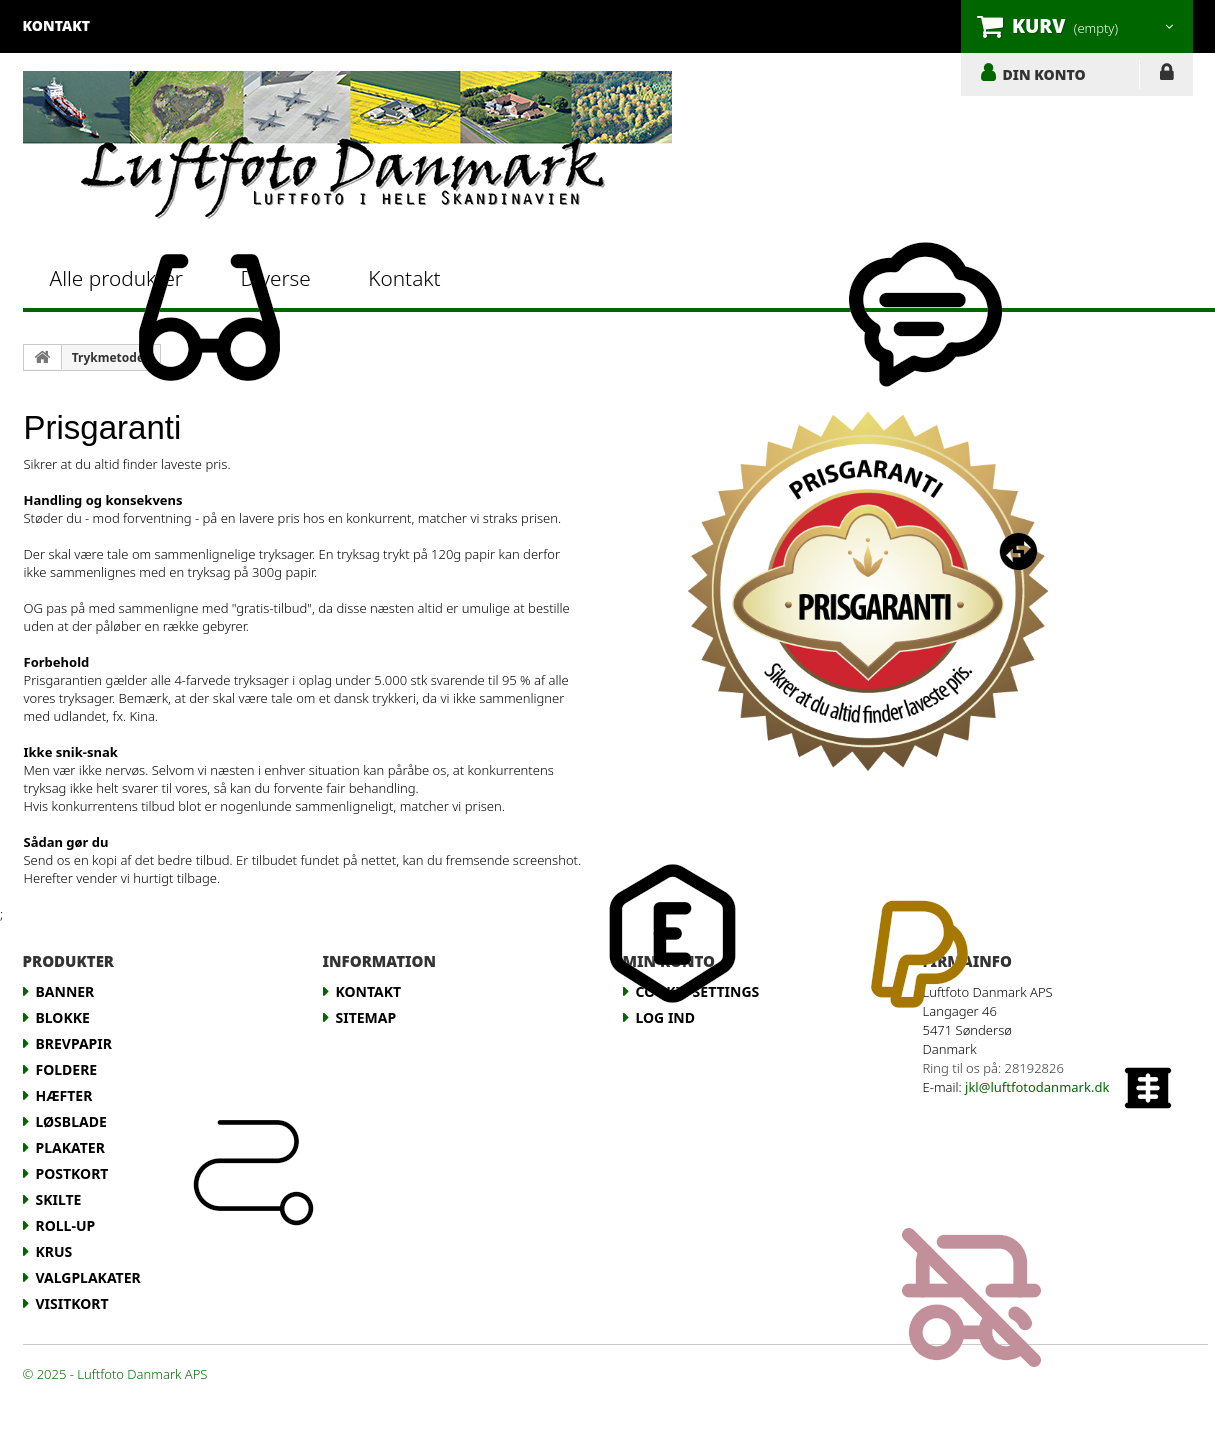  What do you see at coordinates (919, 954) in the screenshot?
I see `pay with paypal` at bounding box center [919, 954].